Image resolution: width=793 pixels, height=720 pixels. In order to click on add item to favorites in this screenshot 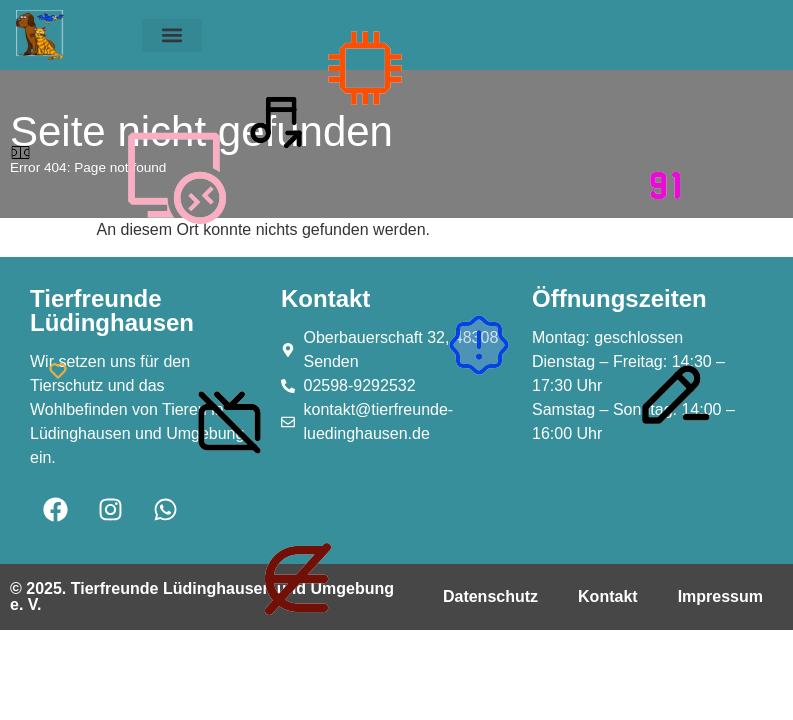, I will do `click(58, 371)`.